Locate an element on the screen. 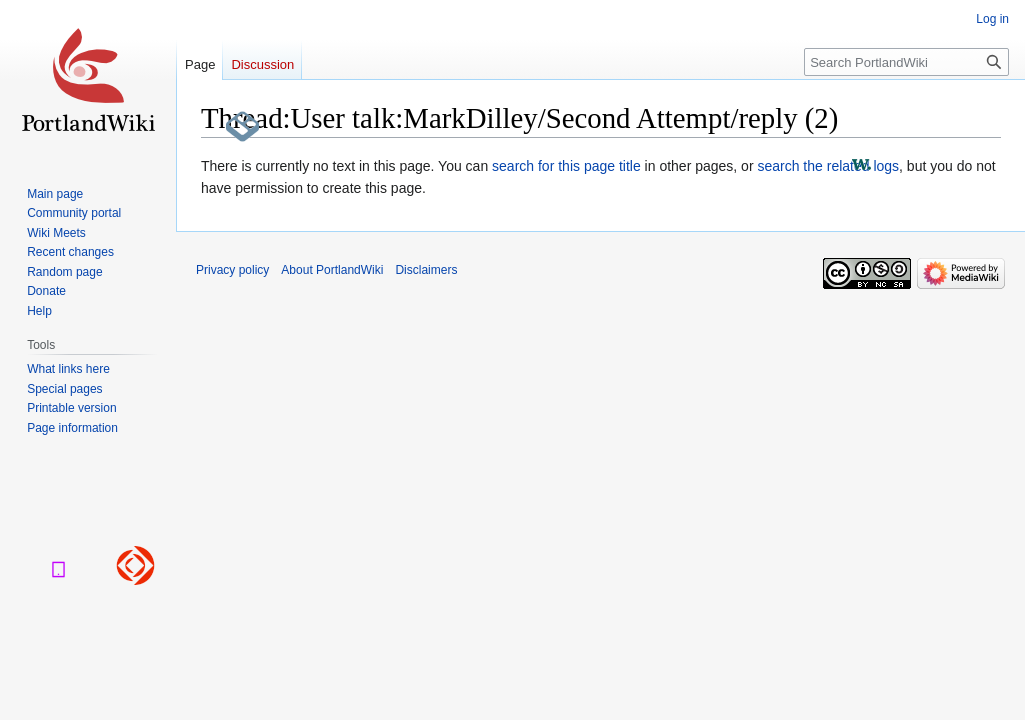 The image size is (1025, 720). open the Write.as blogging platform is located at coordinates (861, 164).